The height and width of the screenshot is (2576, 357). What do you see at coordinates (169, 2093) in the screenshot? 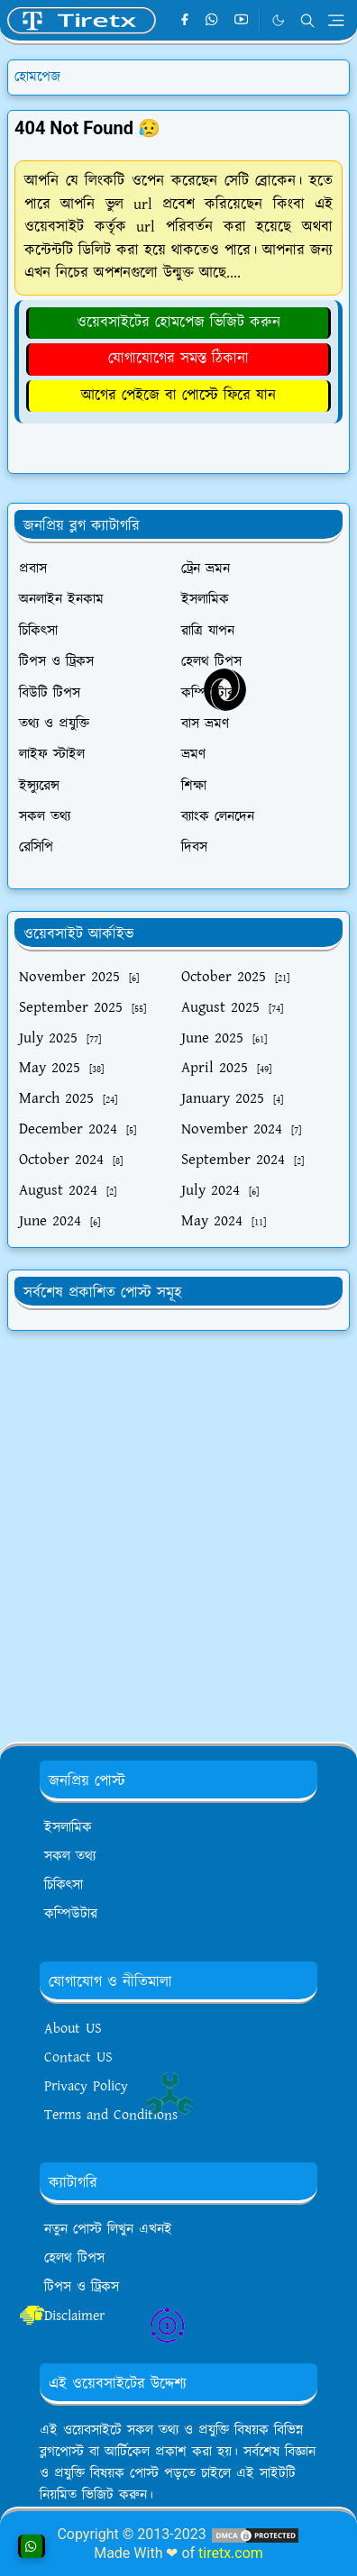
I see `google cloud spanner database service logo` at bounding box center [169, 2093].